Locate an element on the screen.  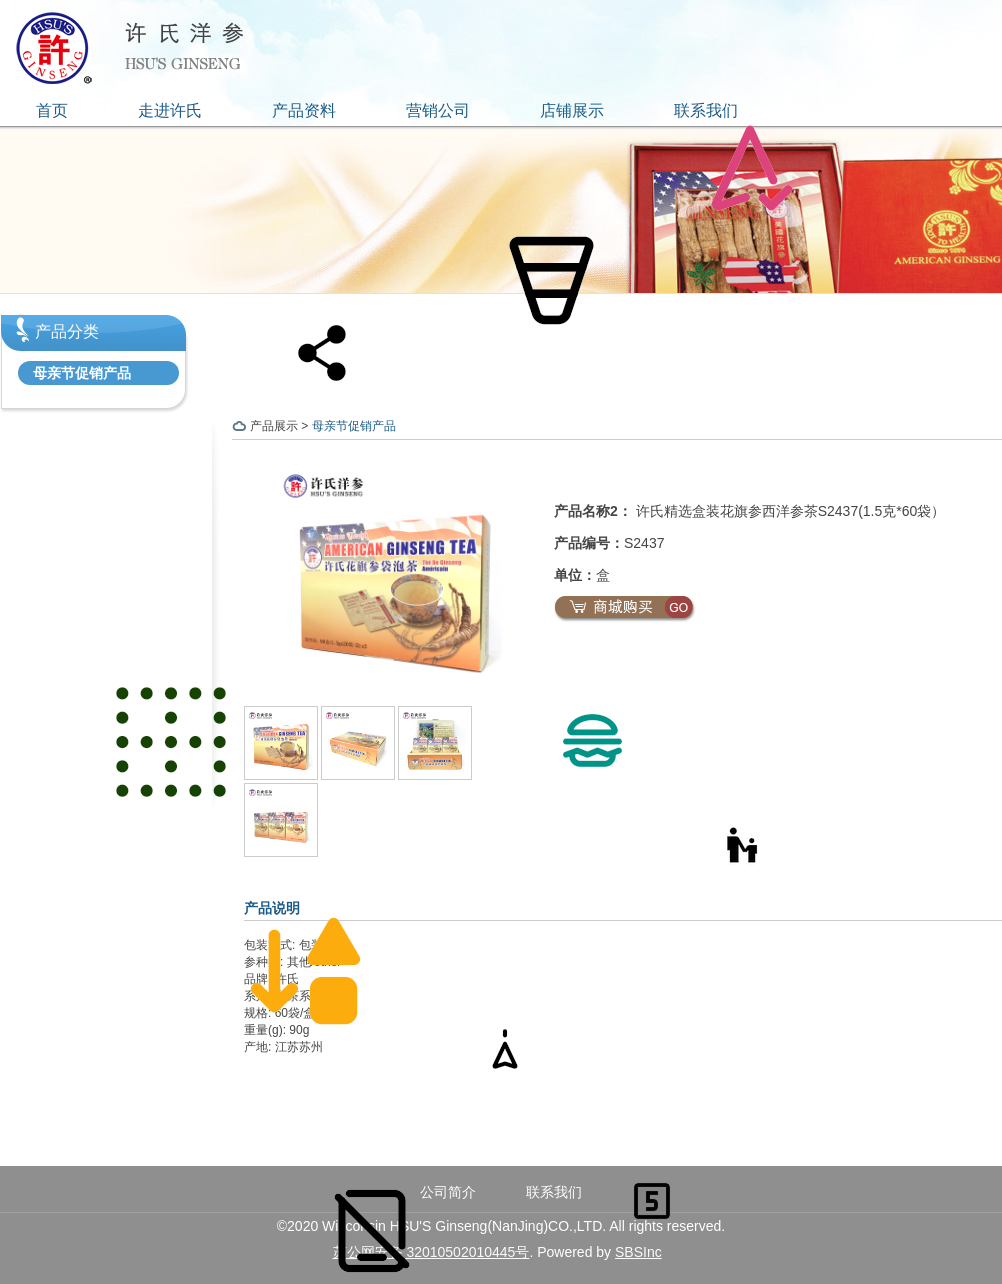
view sales funnel analytics is located at coordinates (551, 280).